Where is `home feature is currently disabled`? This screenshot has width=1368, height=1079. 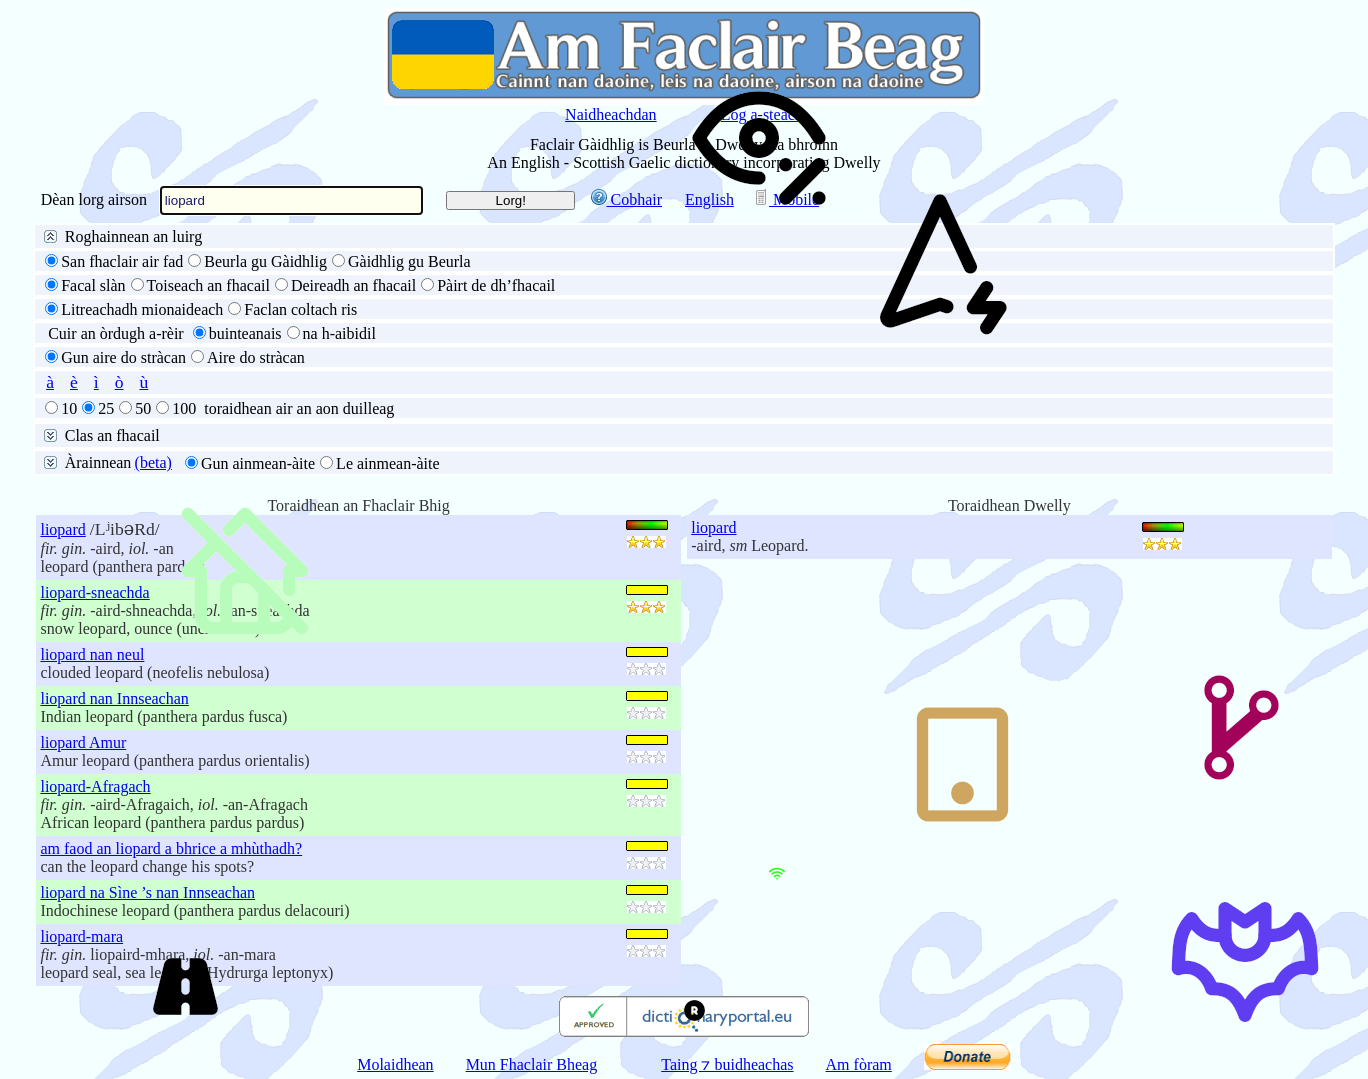
home feature is currently disabled is located at coordinates (245, 571).